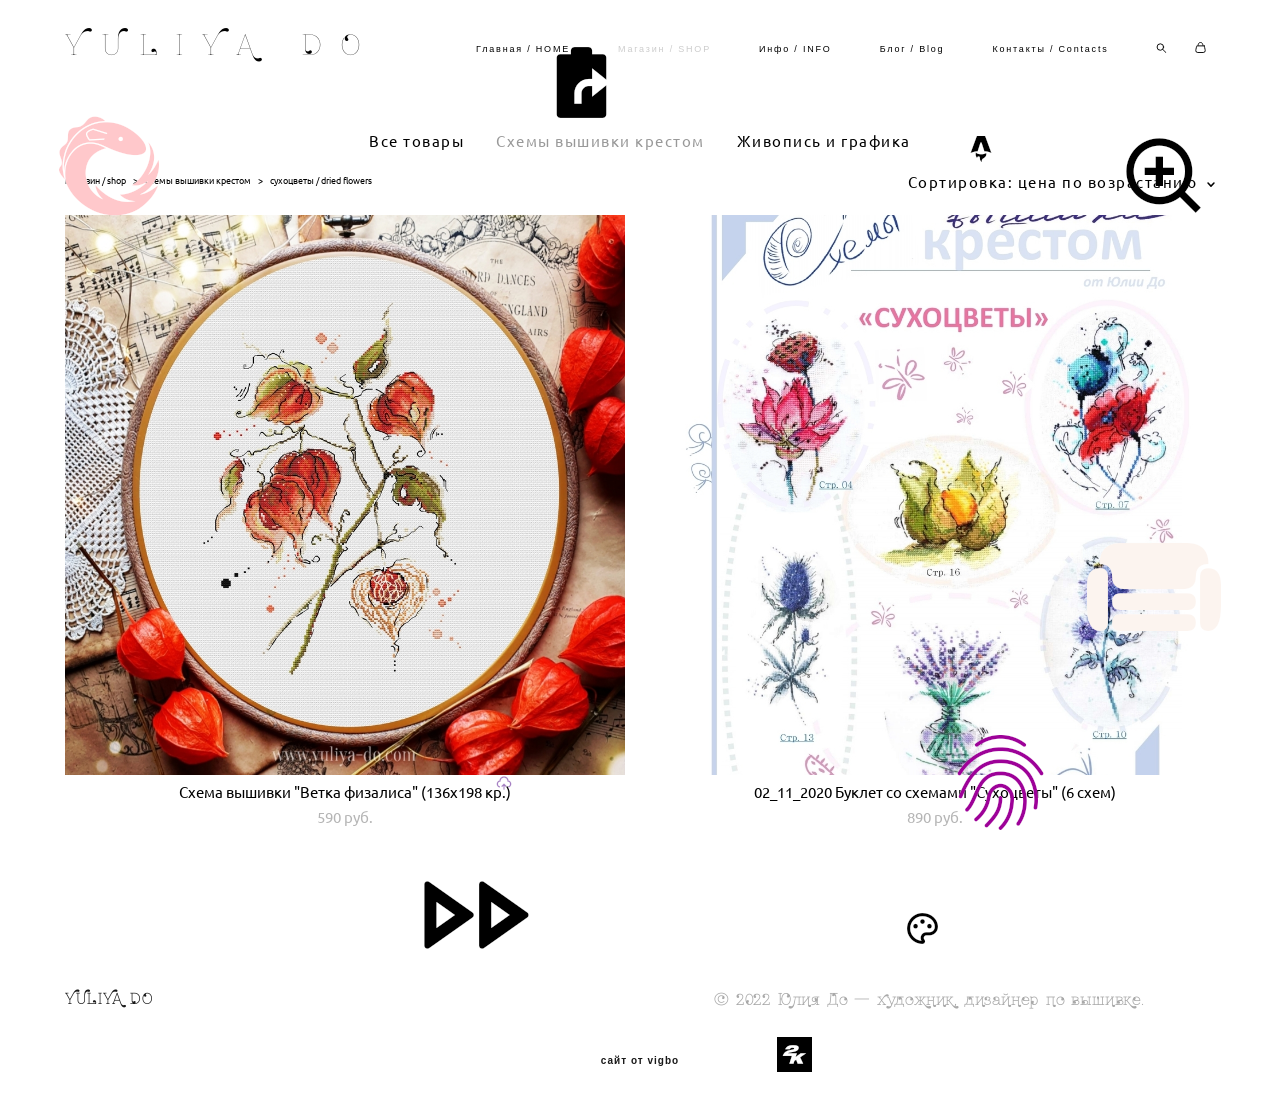 This screenshot has width=1280, height=1107. Describe the element at coordinates (1163, 175) in the screenshot. I see `zoom in on content` at that location.